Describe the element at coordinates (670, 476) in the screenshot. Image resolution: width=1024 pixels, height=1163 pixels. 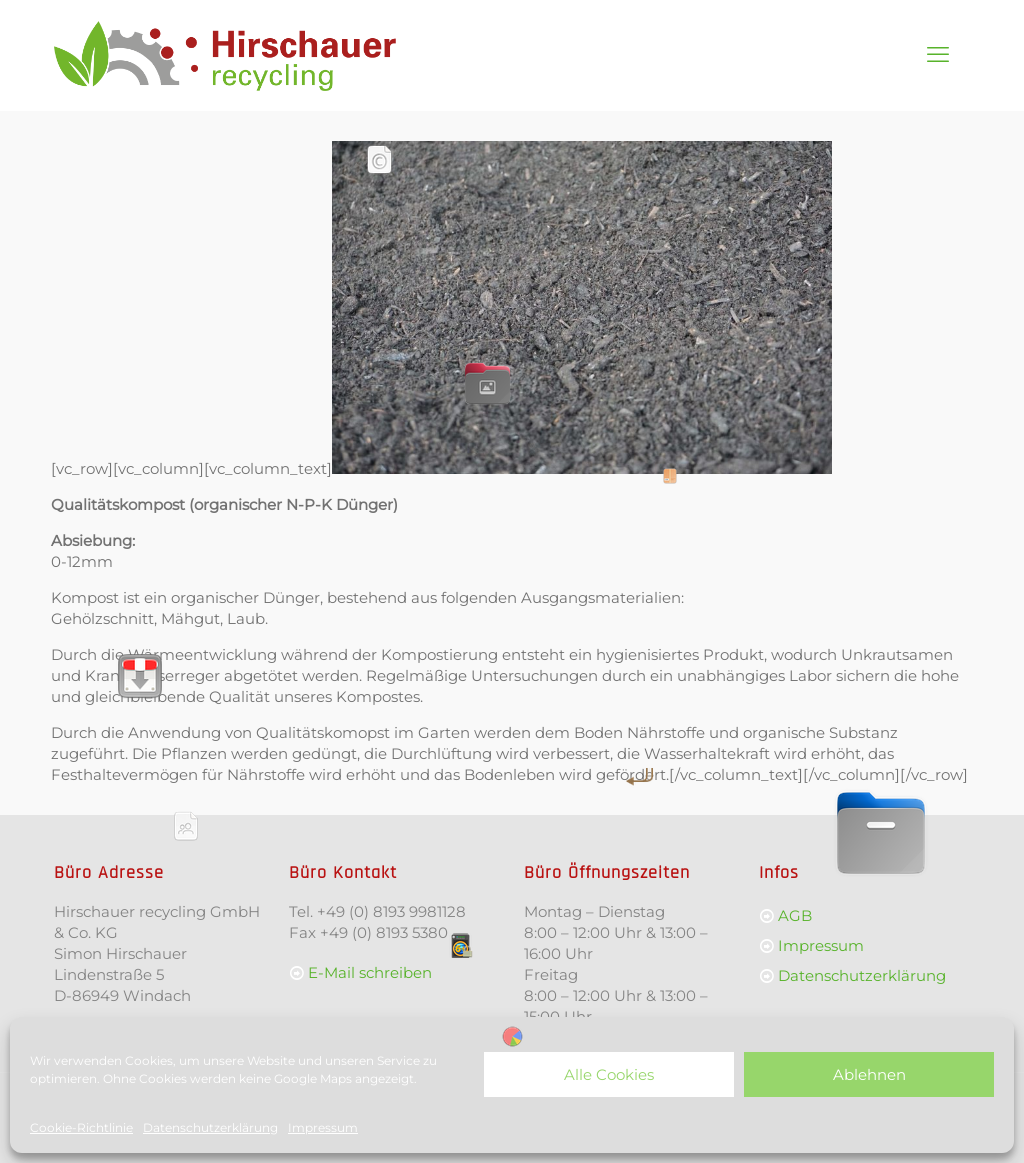
I see `a compressed archive or package file` at that location.